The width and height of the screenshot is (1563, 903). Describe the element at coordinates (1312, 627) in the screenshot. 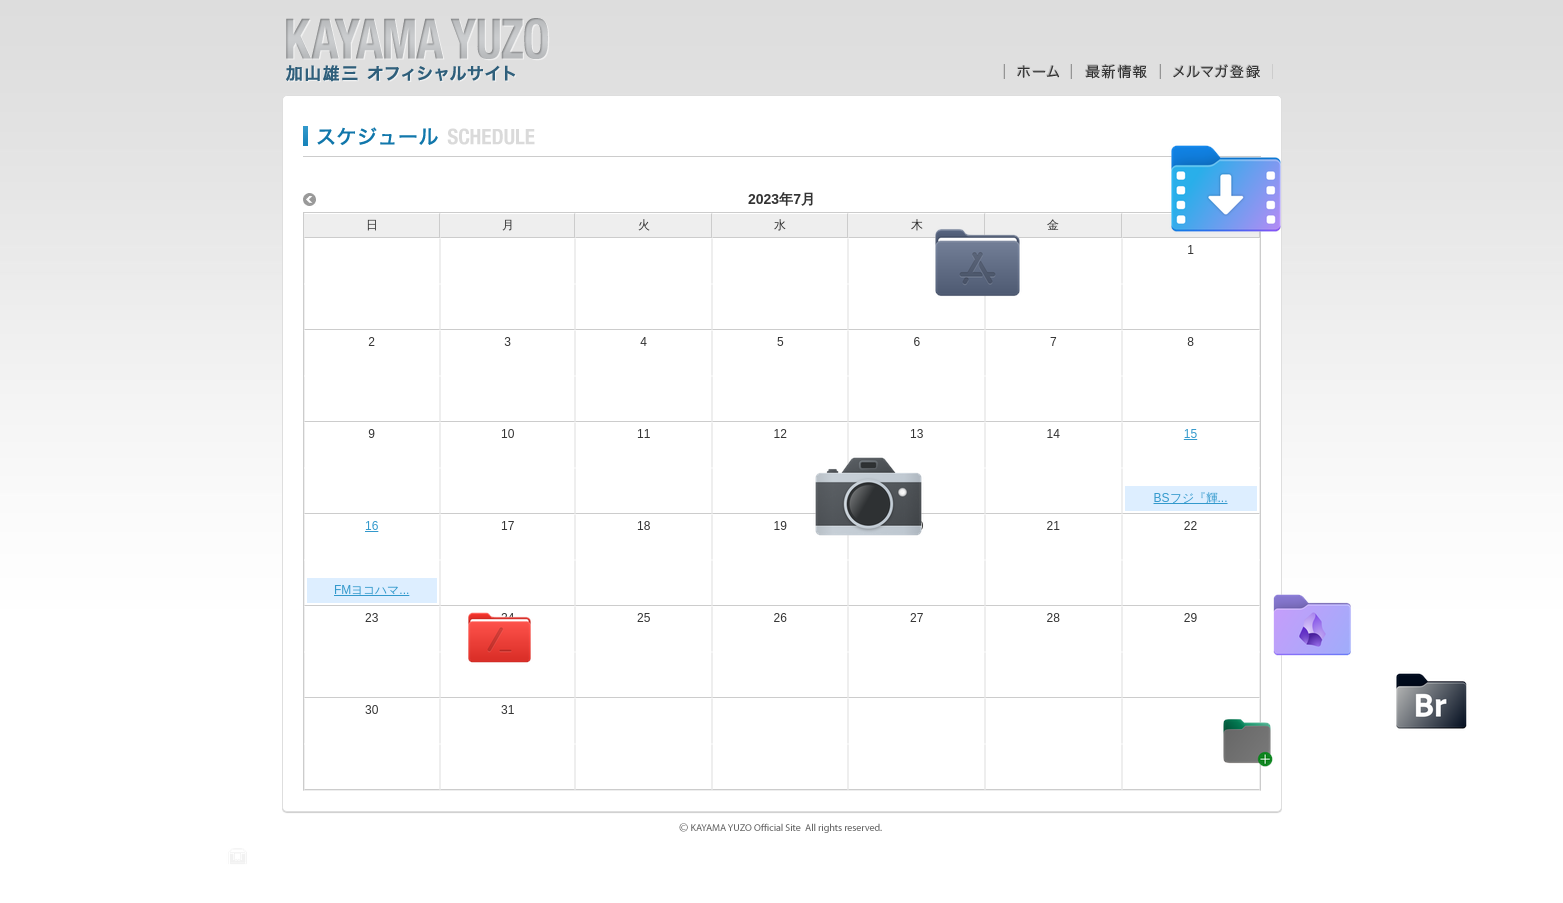

I see `open obsidian vault folder` at that location.